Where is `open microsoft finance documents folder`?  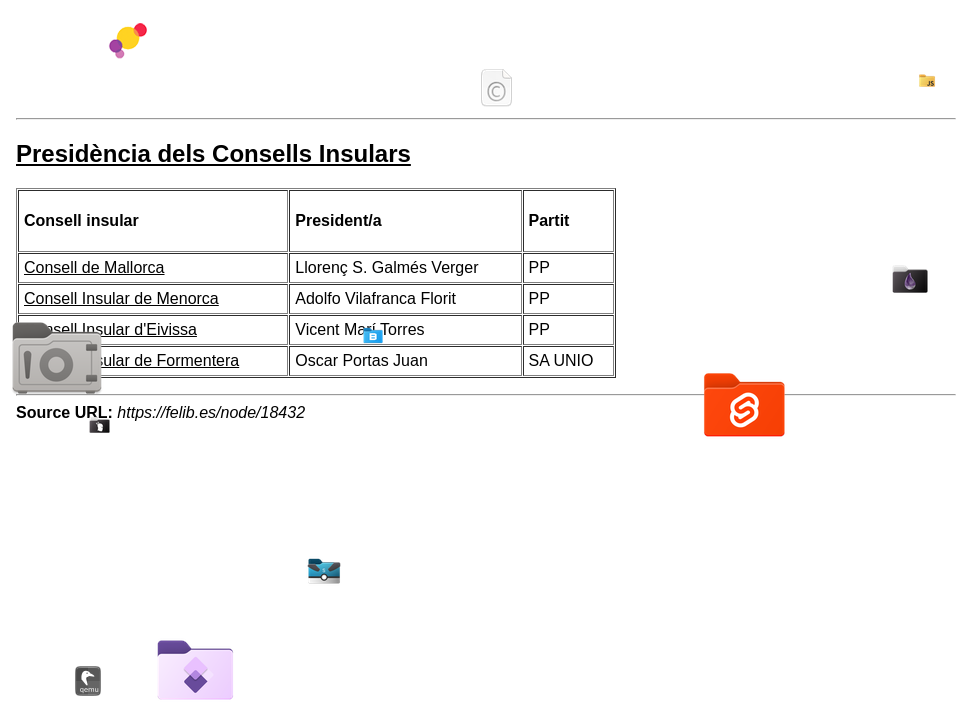 open microsoft finance documents folder is located at coordinates (195, 672).